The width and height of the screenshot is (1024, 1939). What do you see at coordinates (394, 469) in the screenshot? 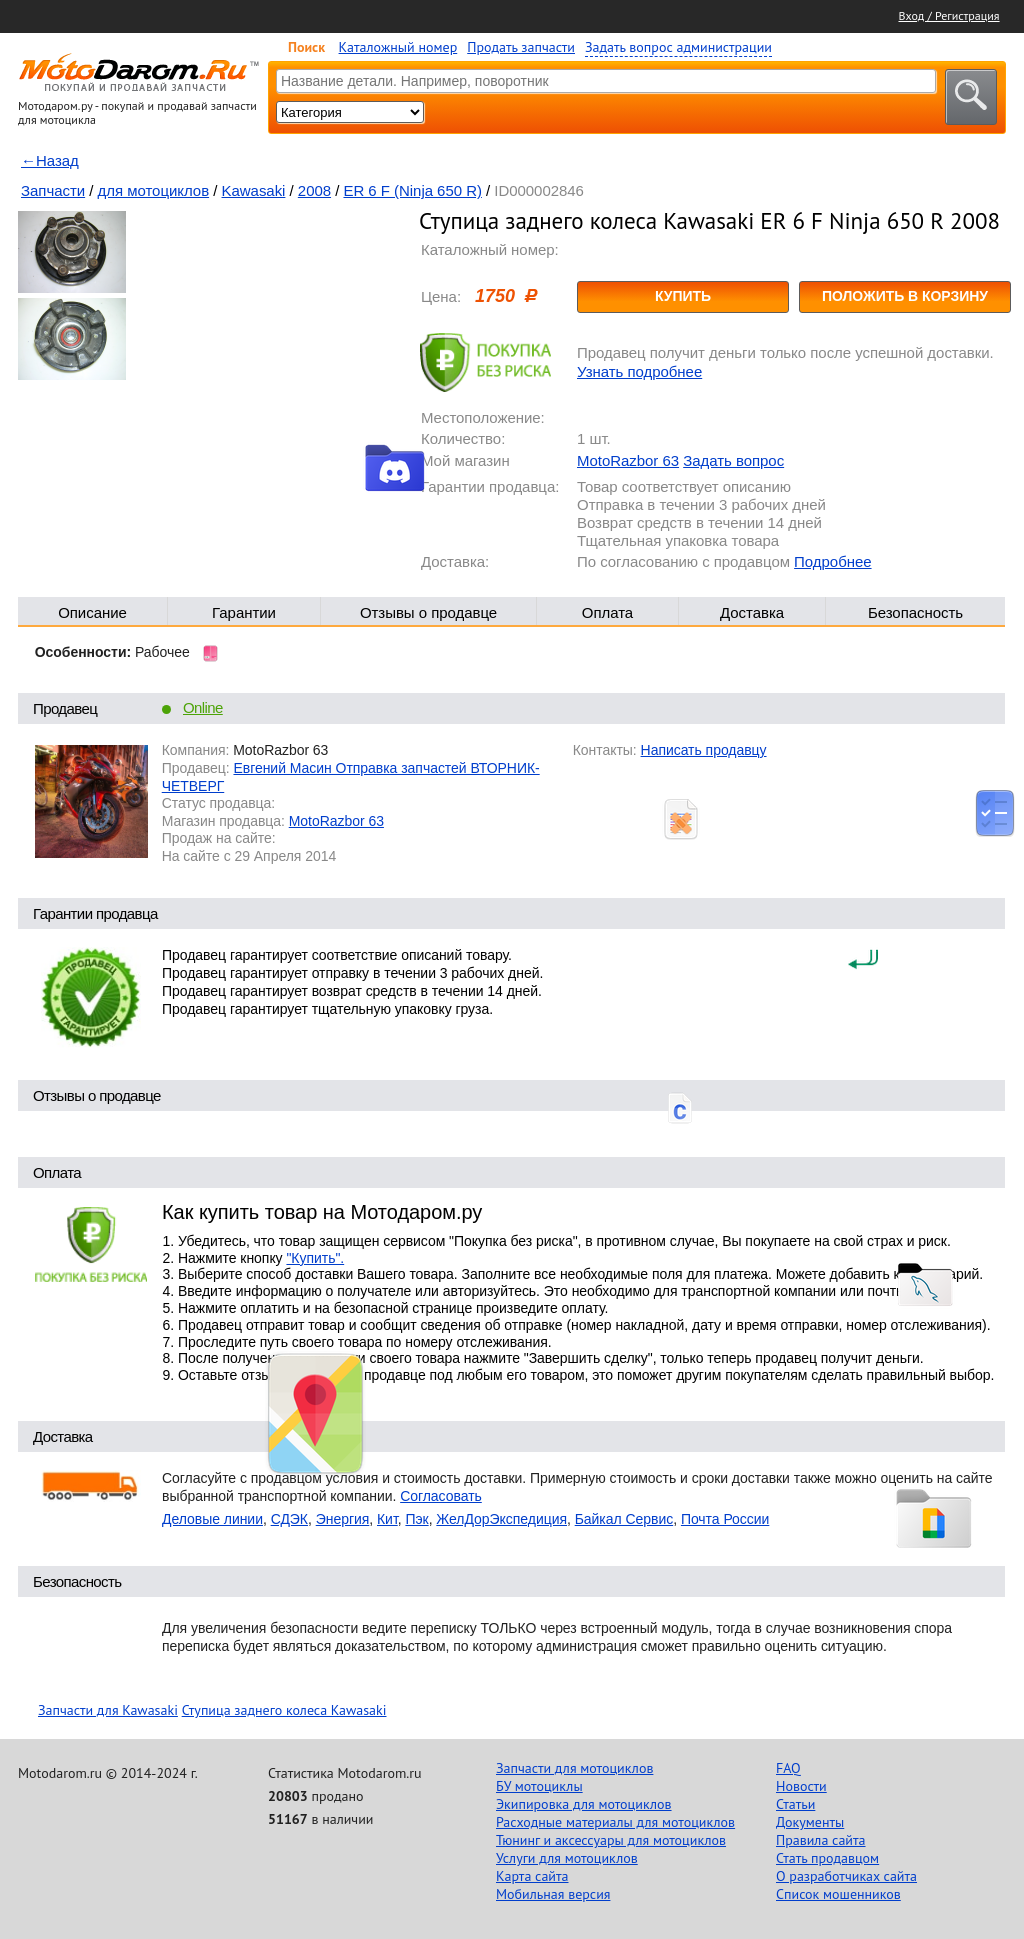
I see `folder for discord-related files` at bounding box center [394, 469].